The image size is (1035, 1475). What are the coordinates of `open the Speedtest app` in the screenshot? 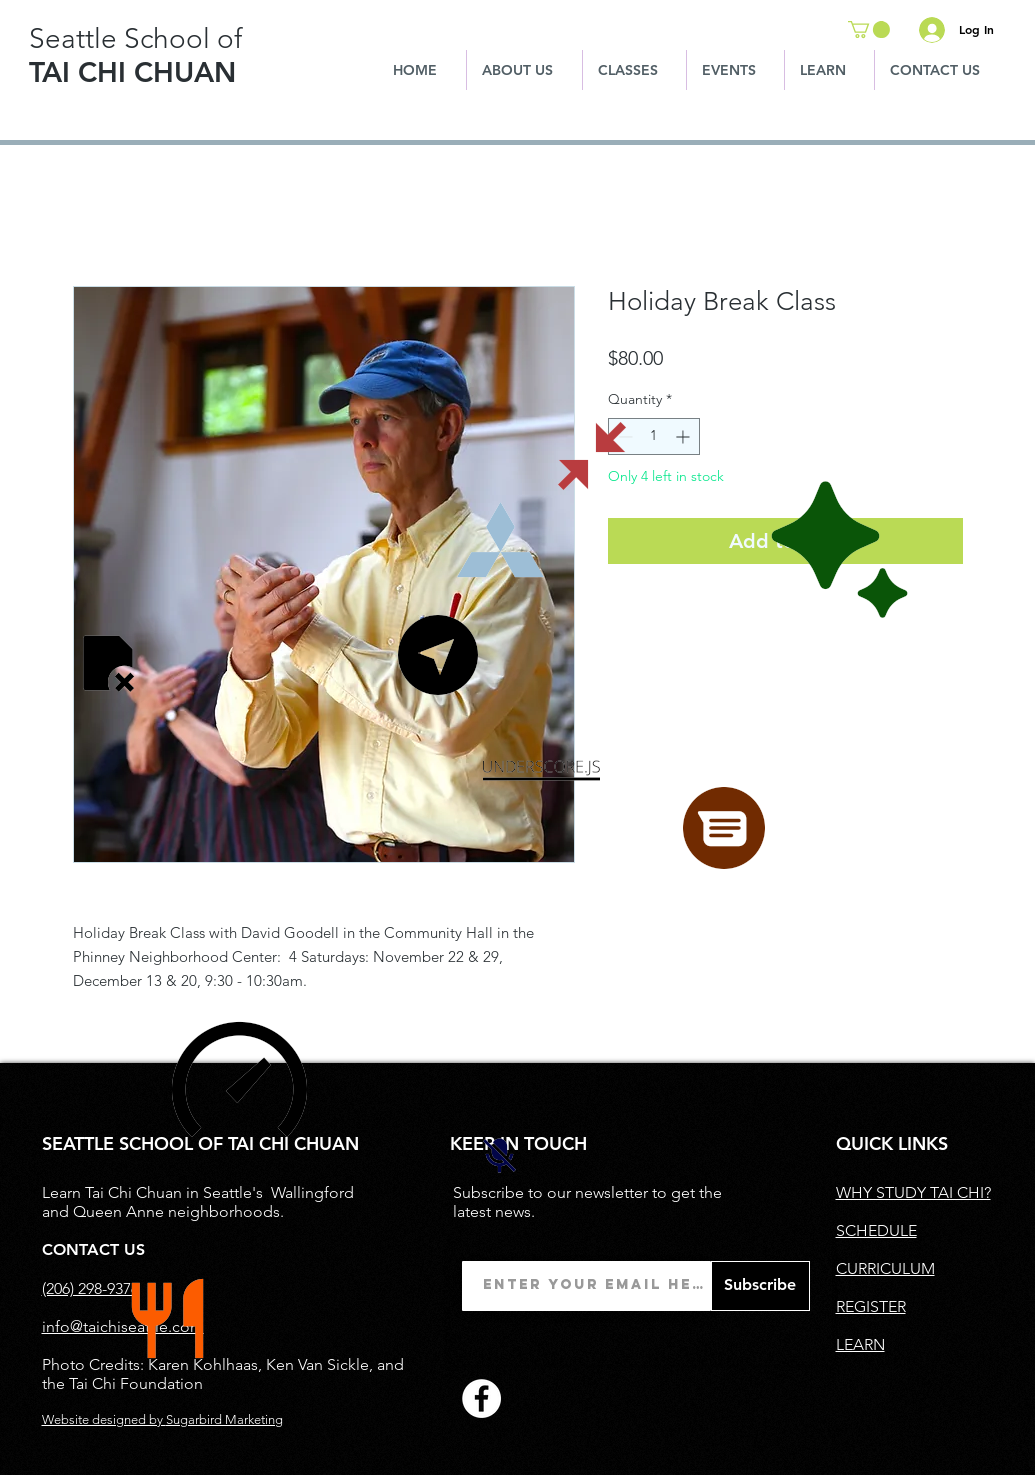 It's located at (239, 1079).